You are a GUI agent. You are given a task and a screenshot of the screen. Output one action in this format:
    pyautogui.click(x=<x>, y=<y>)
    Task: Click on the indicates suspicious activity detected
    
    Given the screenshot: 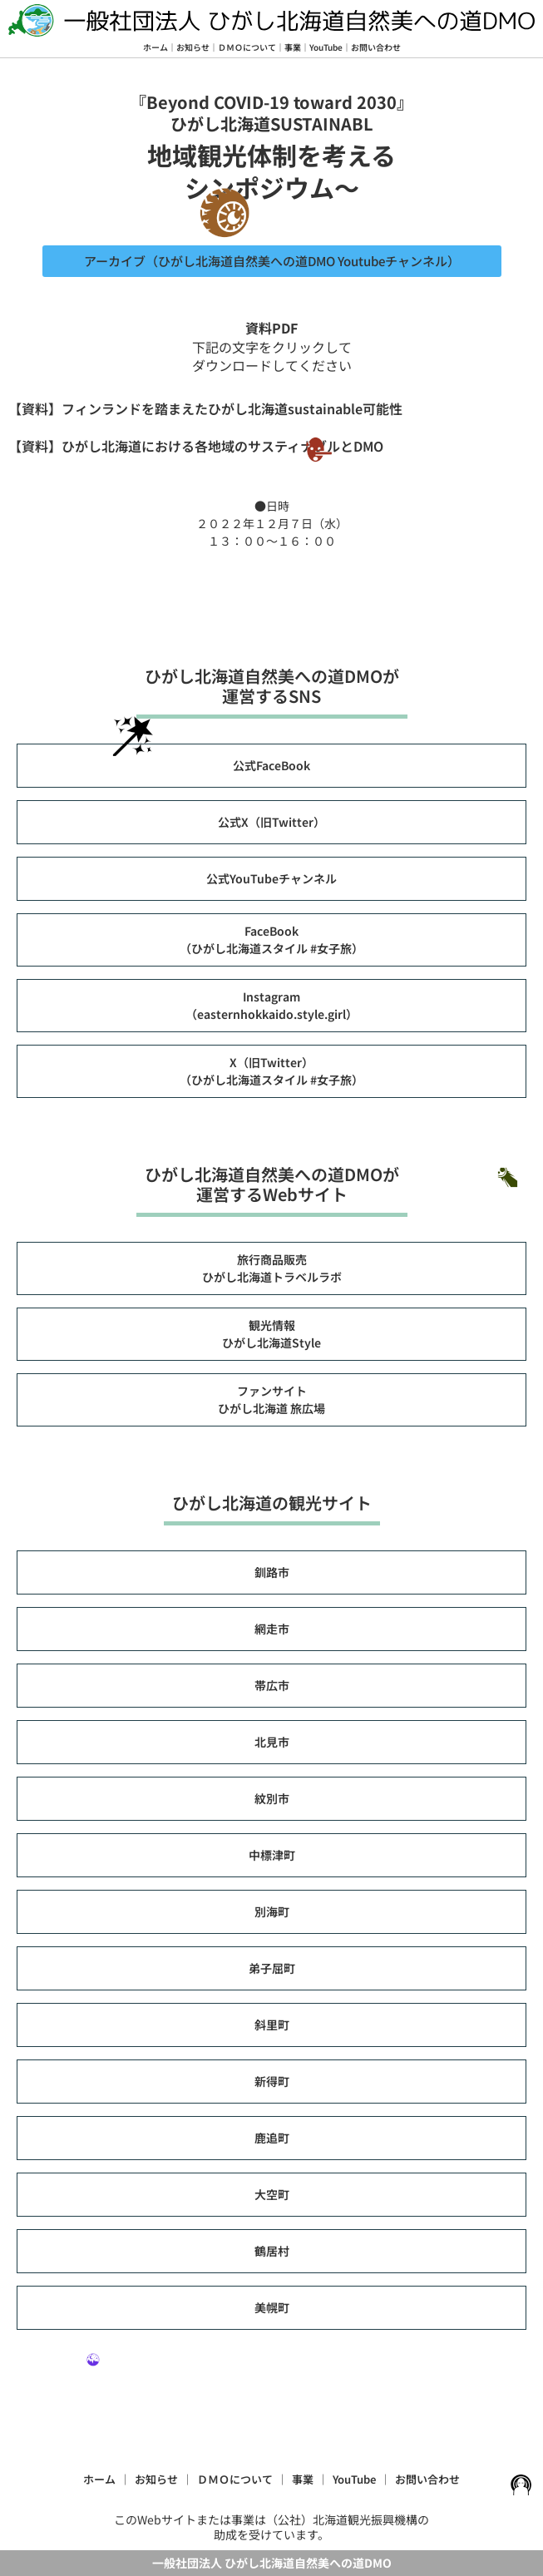 What is the action you would take?
    pyautogui.click(x=521, y=2485)
    